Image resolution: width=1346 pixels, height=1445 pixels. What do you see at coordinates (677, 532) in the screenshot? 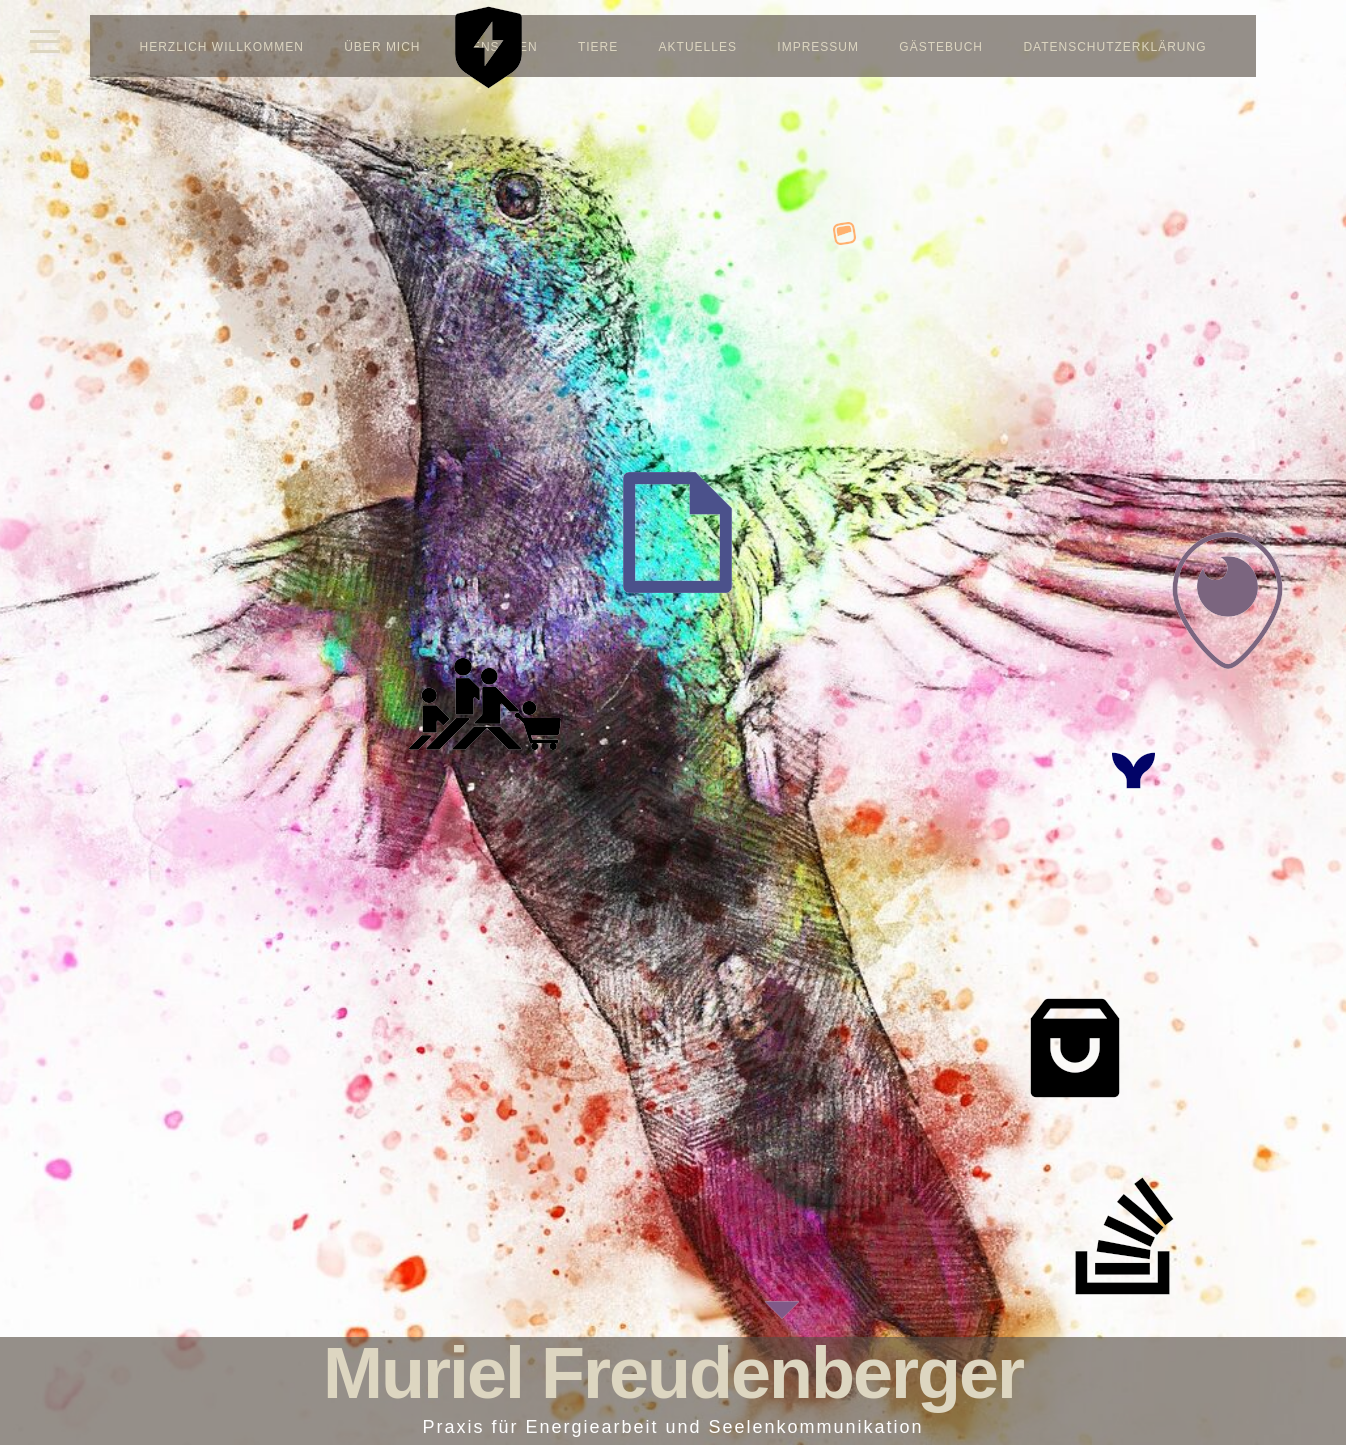
I see `view or open a document` at bounding box center [677, 532].